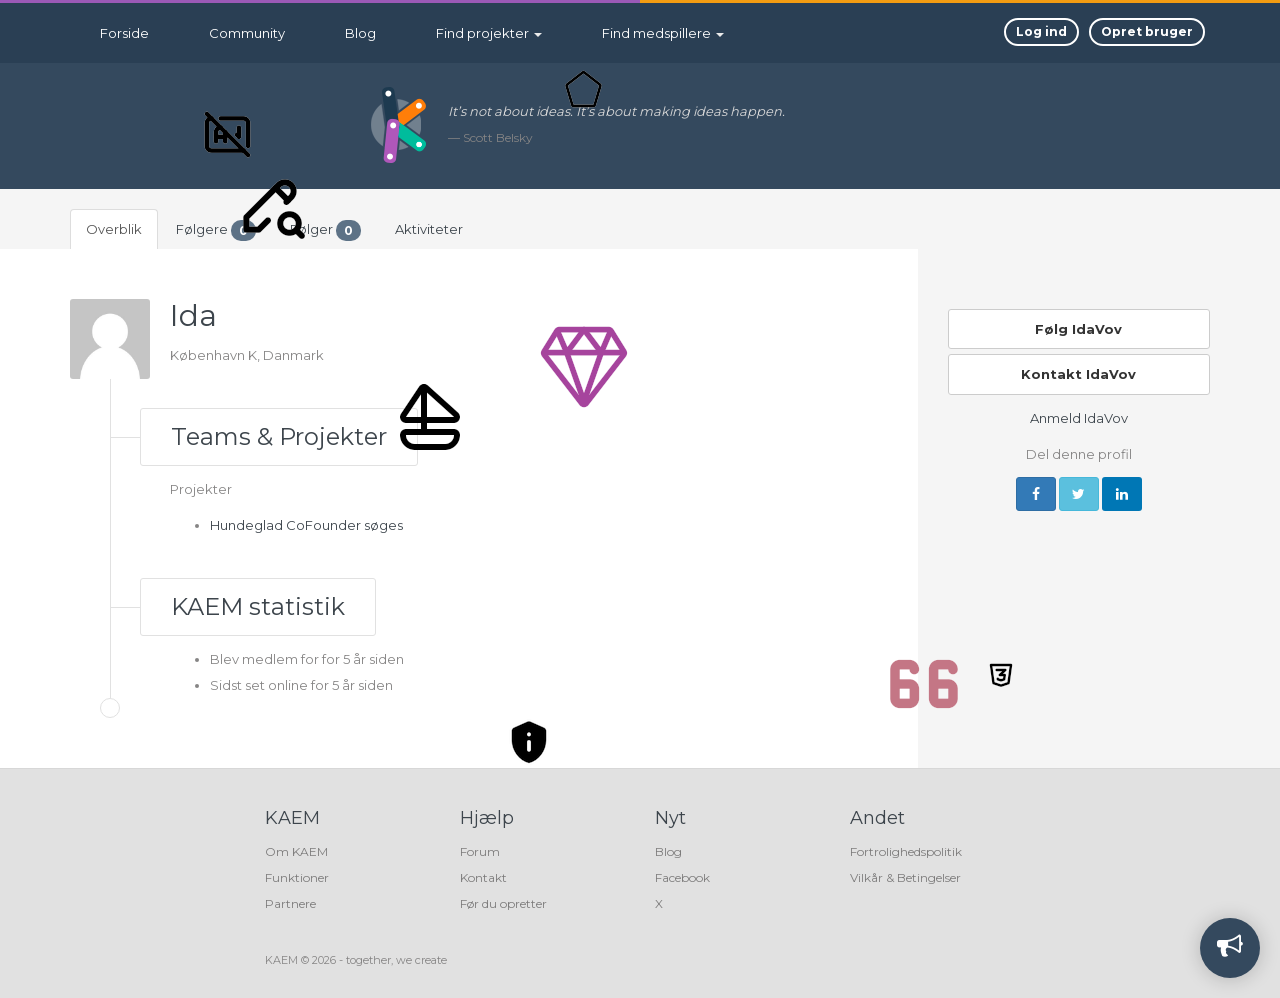  Describe the element at coordinates (924, 684) in the screenshot. I see `indicates item number 66 in a list or sequence` at that location.